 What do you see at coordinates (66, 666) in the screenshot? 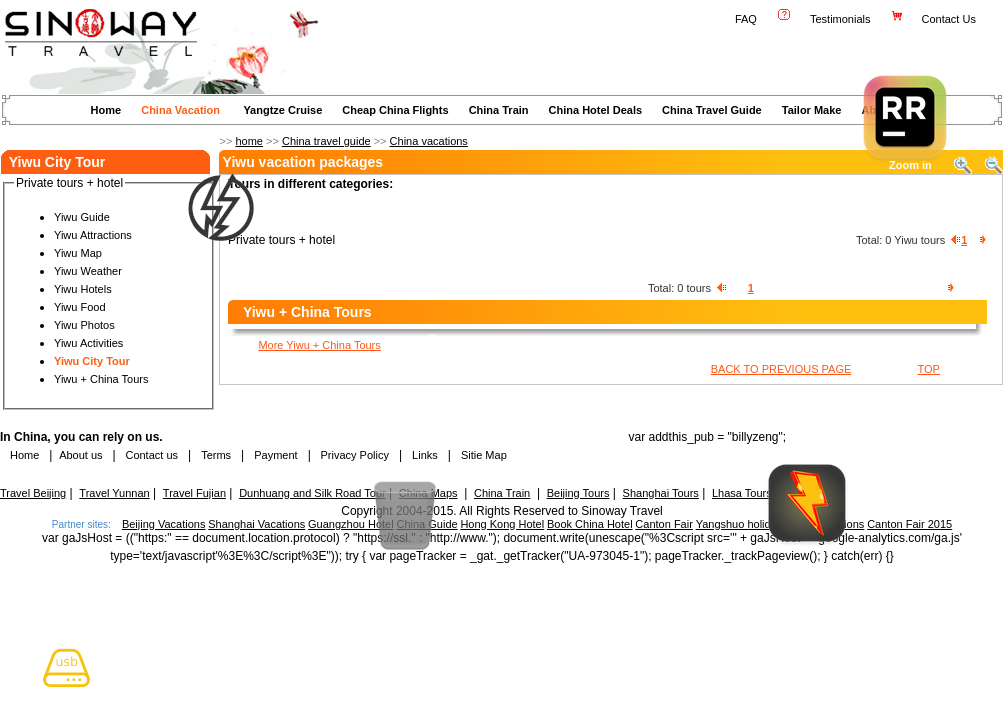
I see `external usb hard drive connected` at bounding box center [66, 666].